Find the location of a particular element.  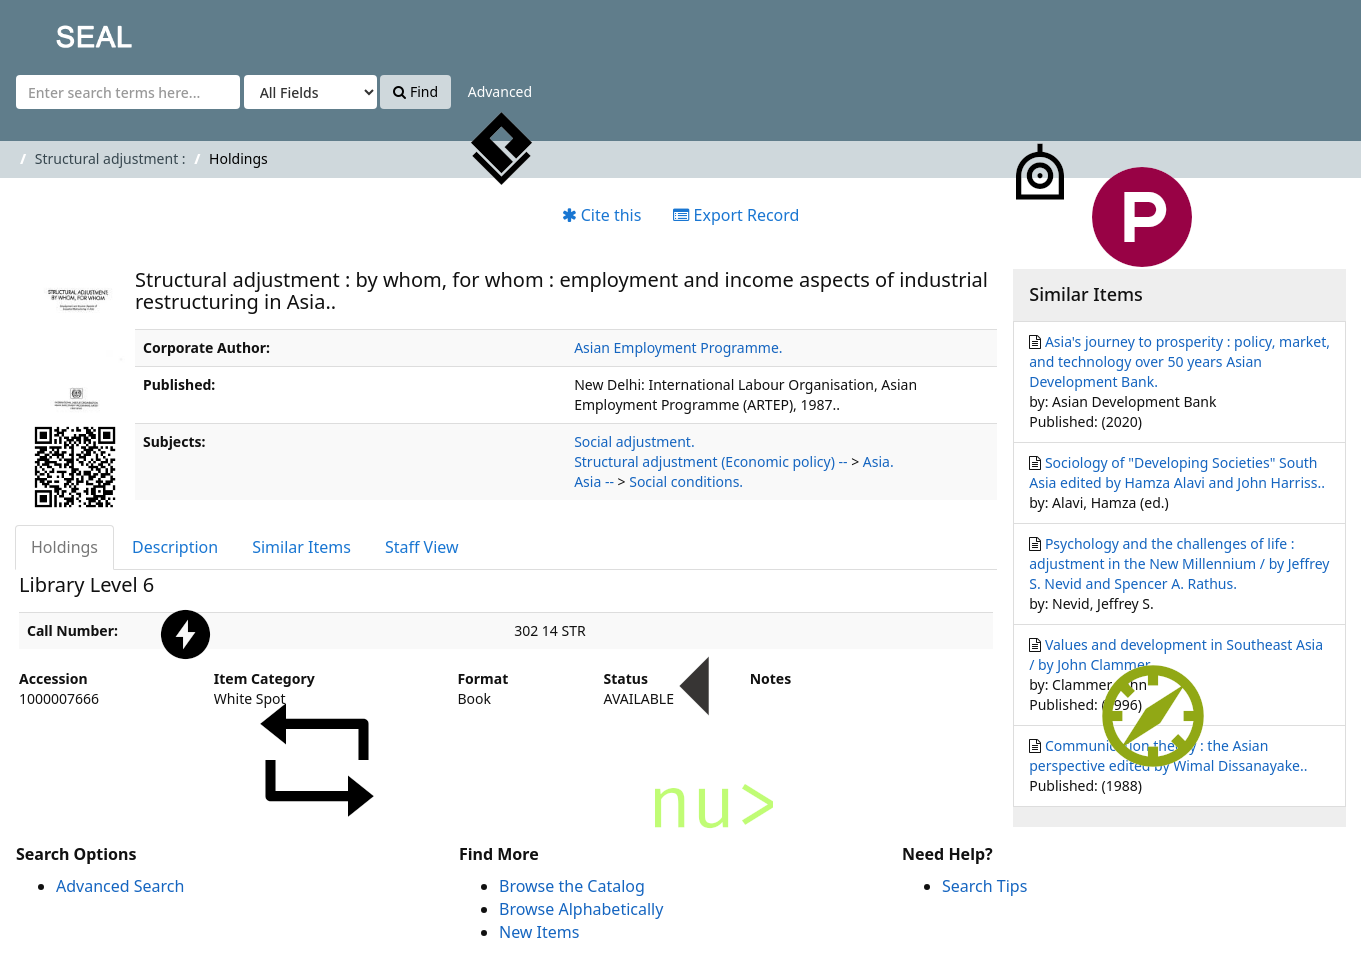

nushell application logo is located at coordinates (714, 806).